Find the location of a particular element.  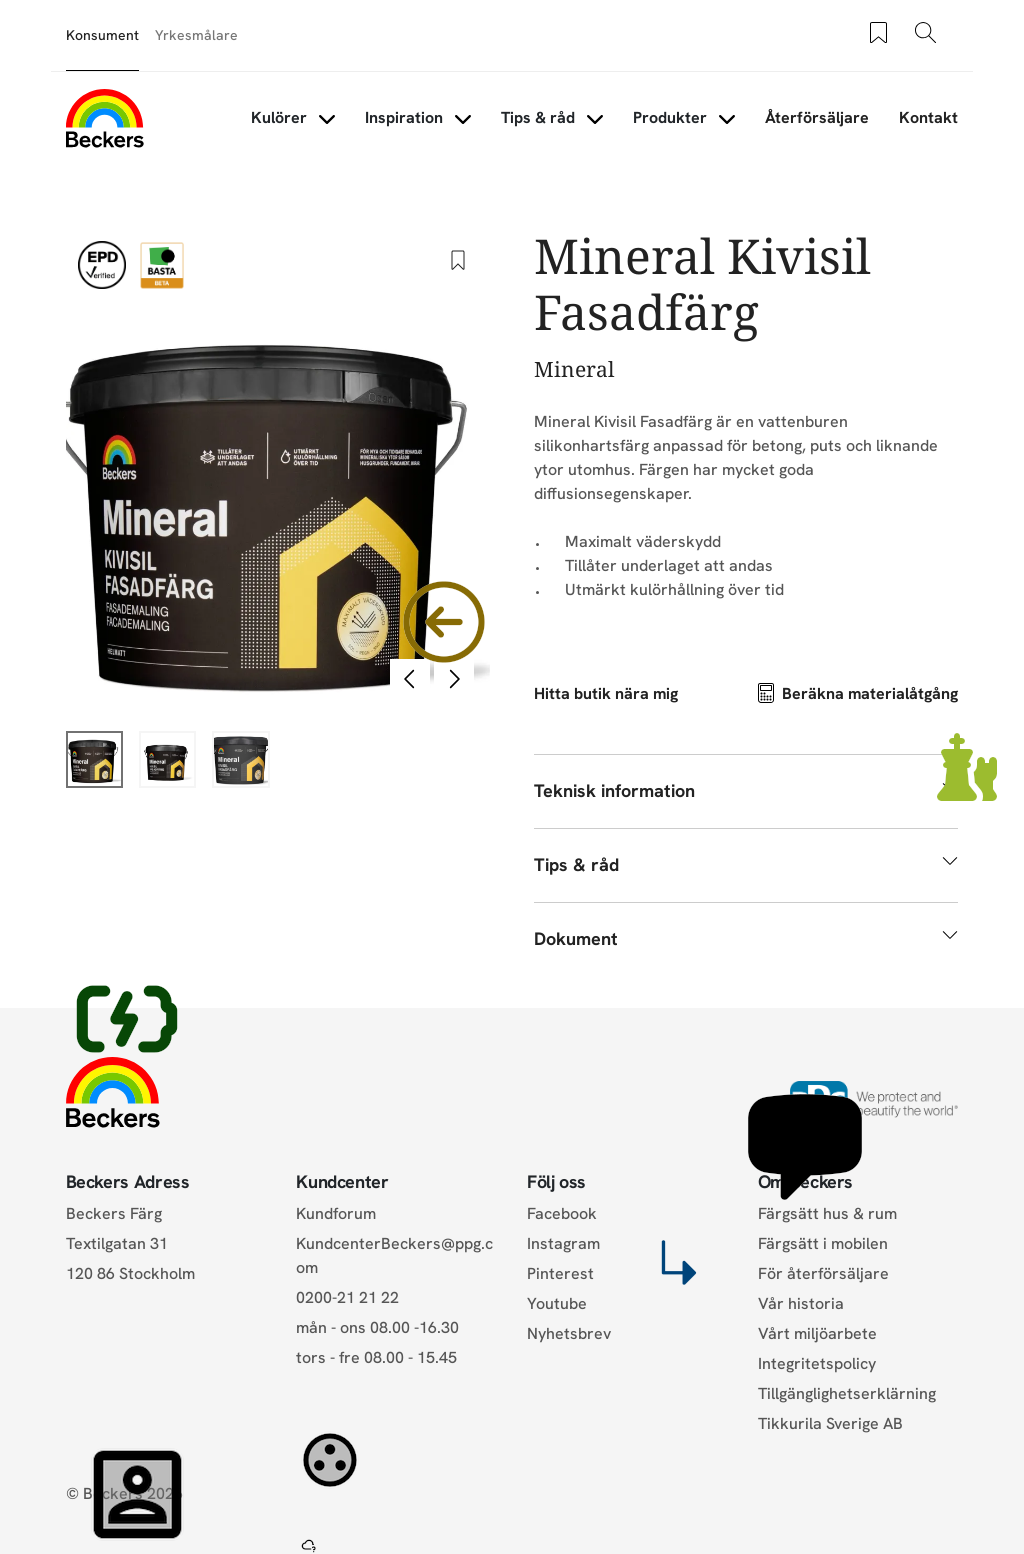

go back to the previous screen is located at coordinates (444, 622).